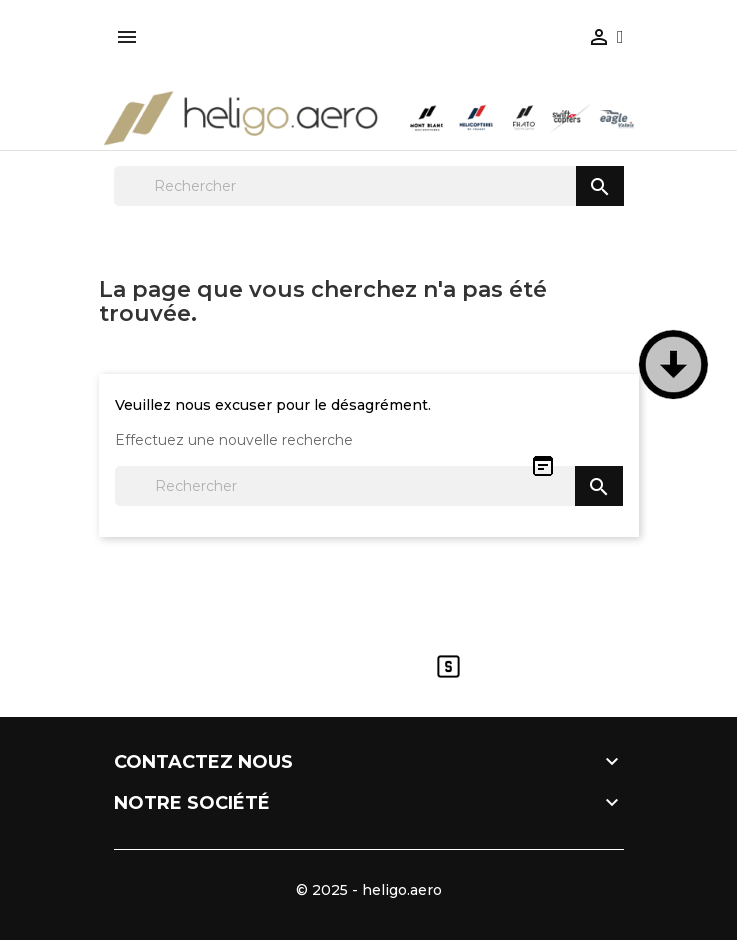 This screenshot has height=940, width=737. I want to click on indicates a shortcut or keyboard shortcut function, so click(448, 666).